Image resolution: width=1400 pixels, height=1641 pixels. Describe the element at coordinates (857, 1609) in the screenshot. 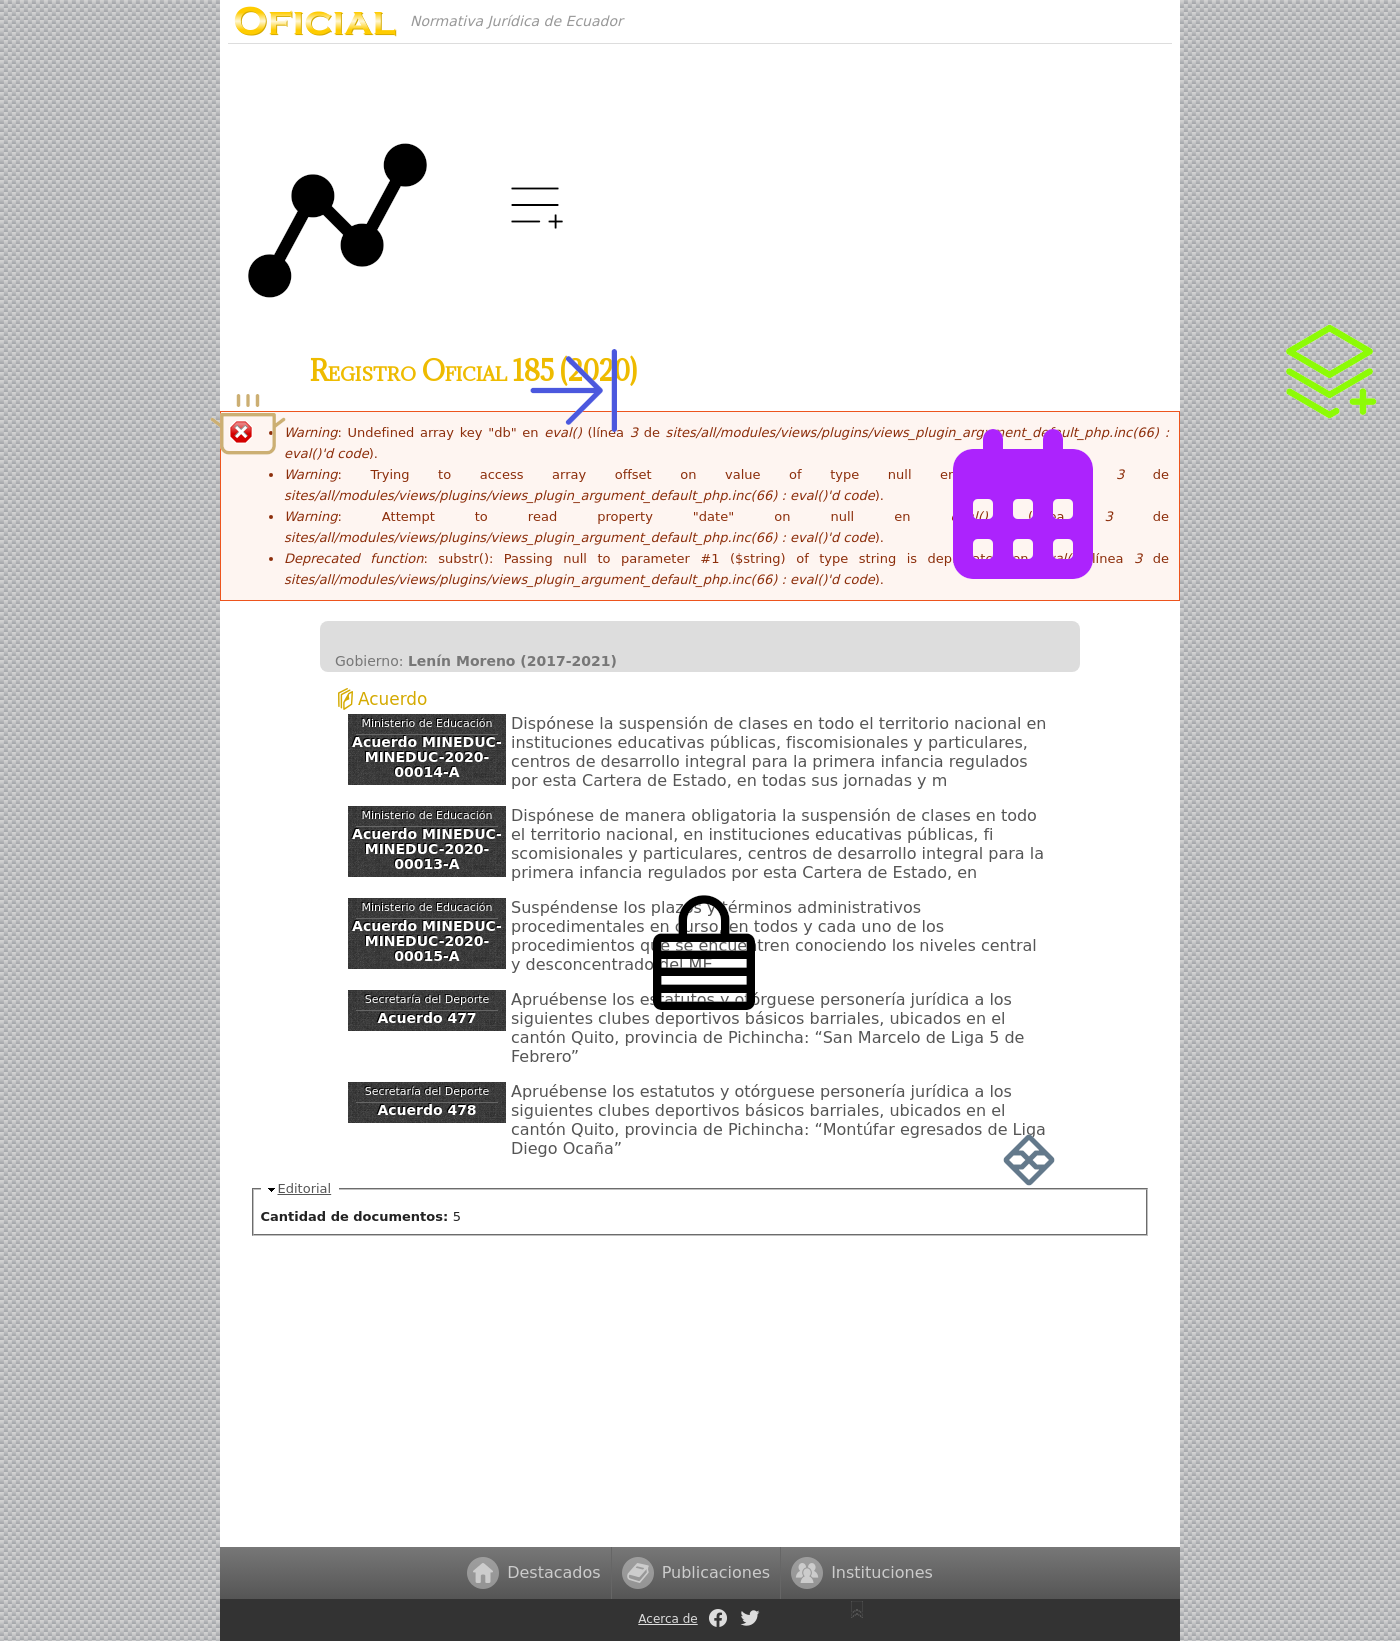

I see `save this item for later` at that location.